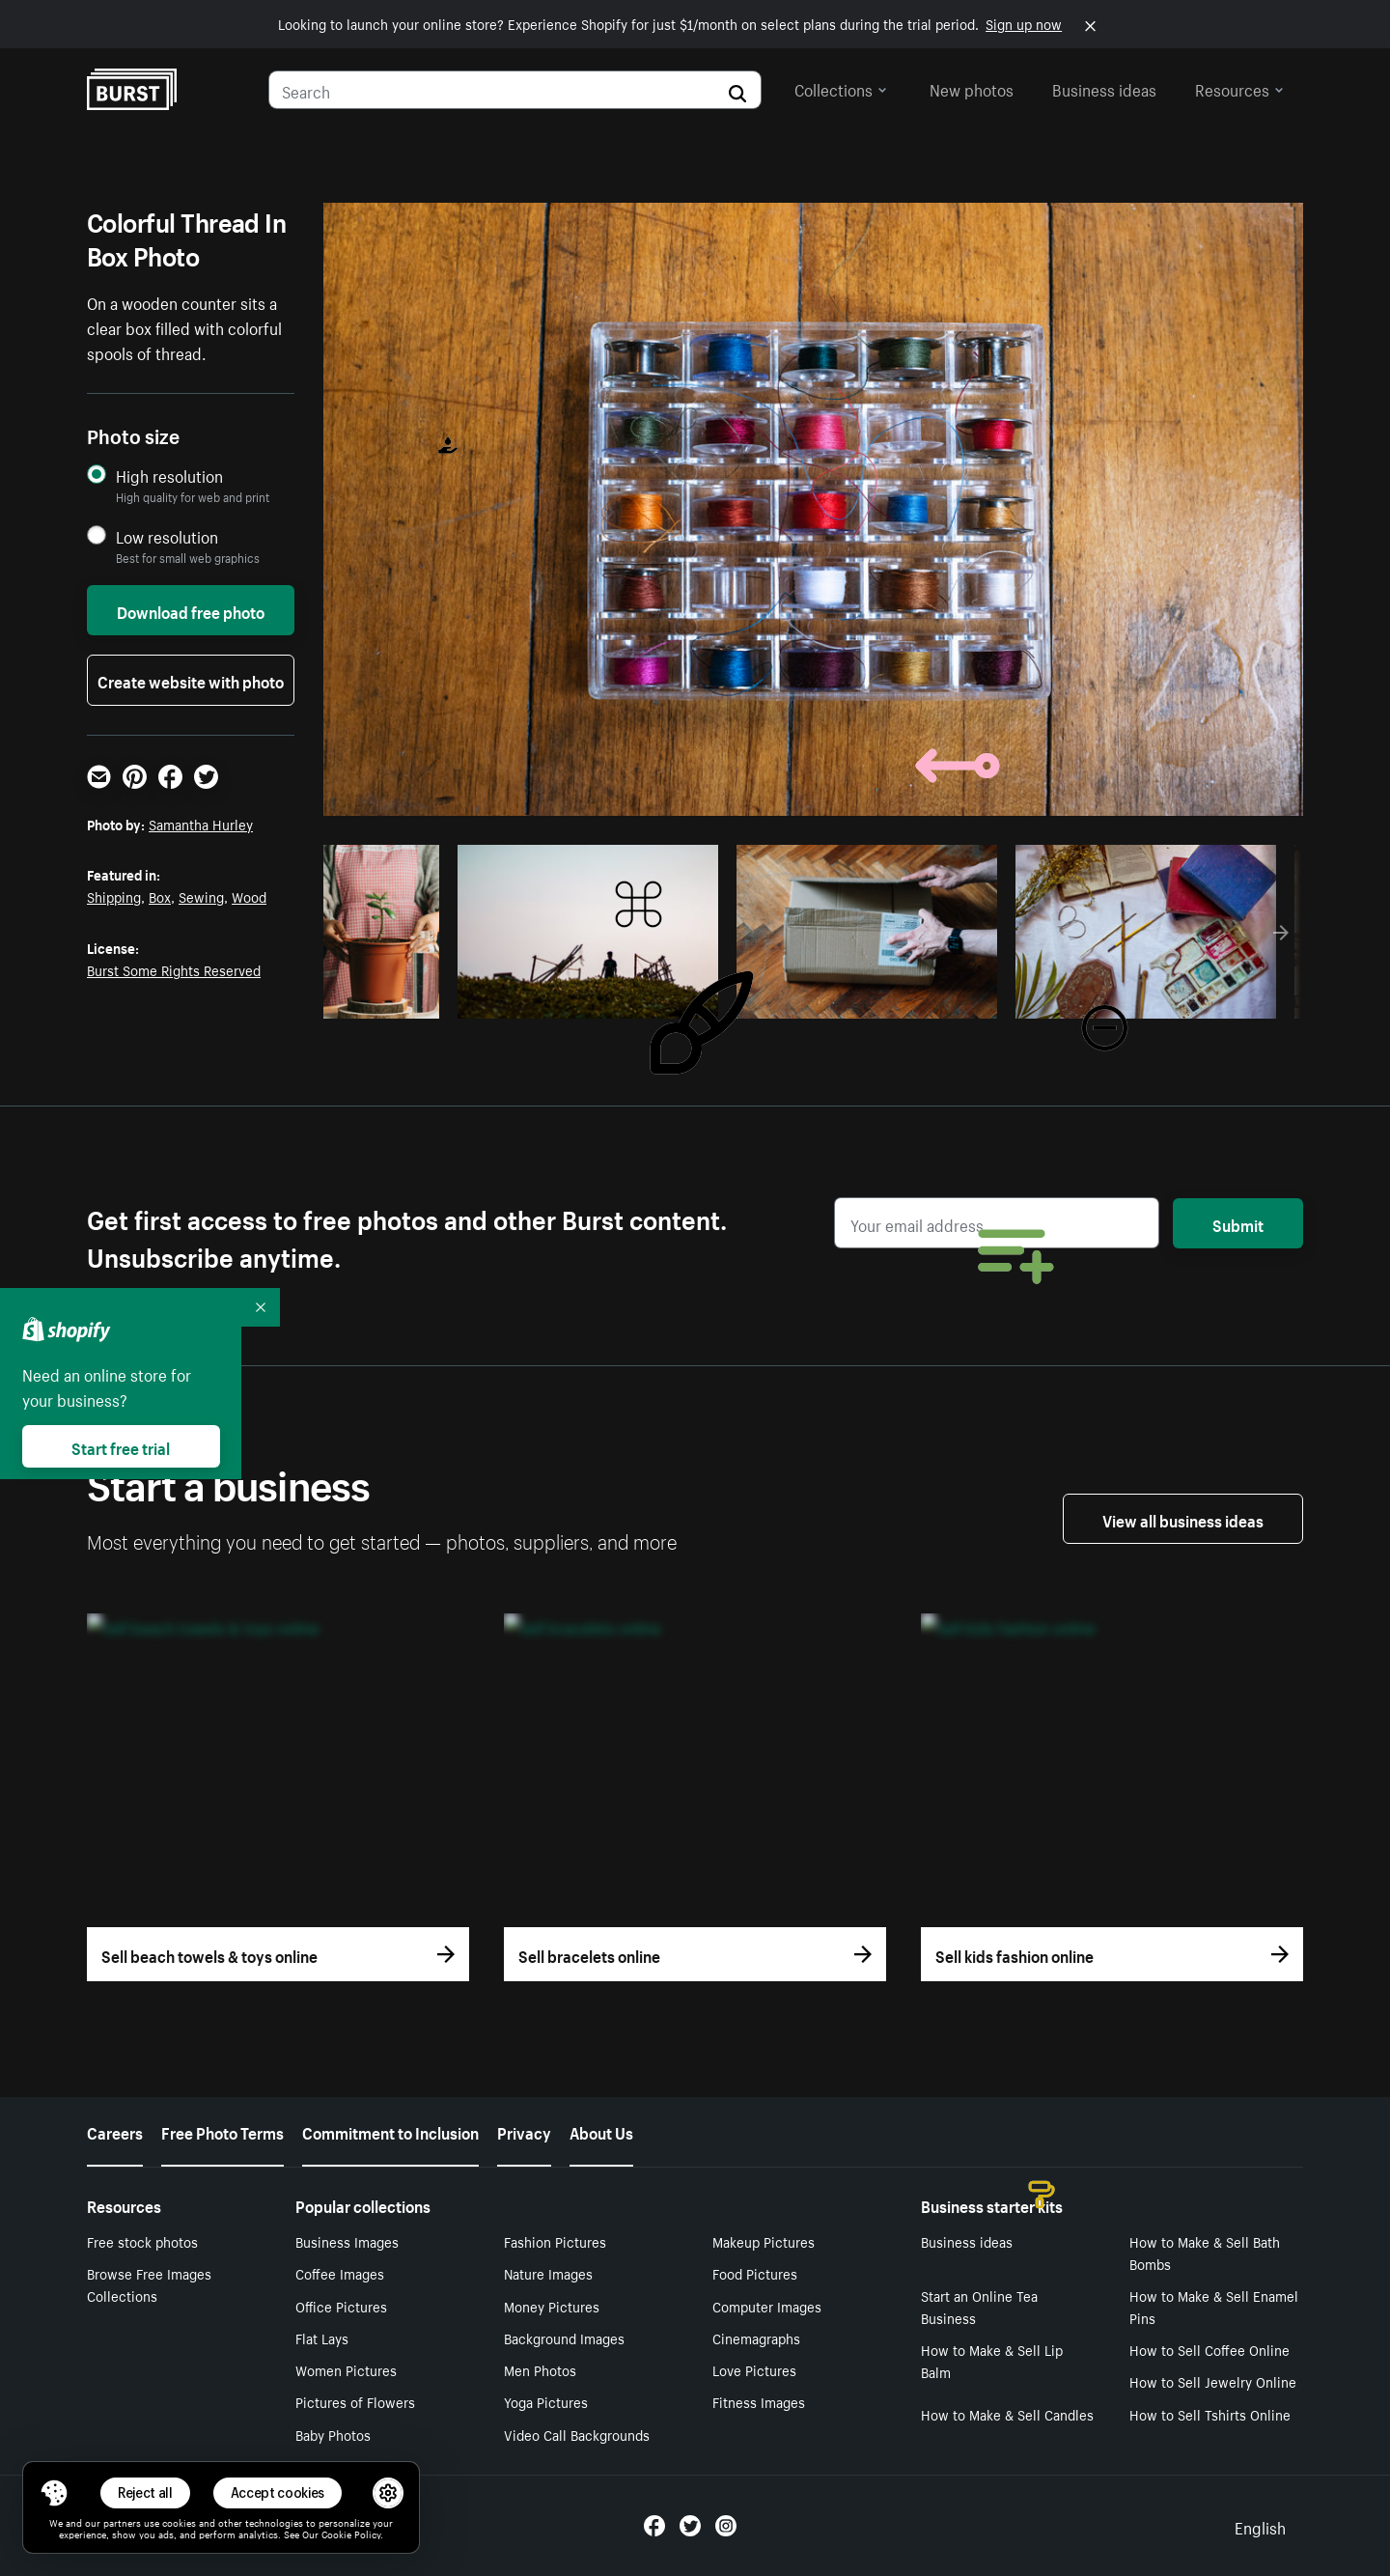 The image size is (1390, 2576). Describe the element at coordinates (702, 1022) in the screenshot. I see `access drawing or painting tools` at that location.